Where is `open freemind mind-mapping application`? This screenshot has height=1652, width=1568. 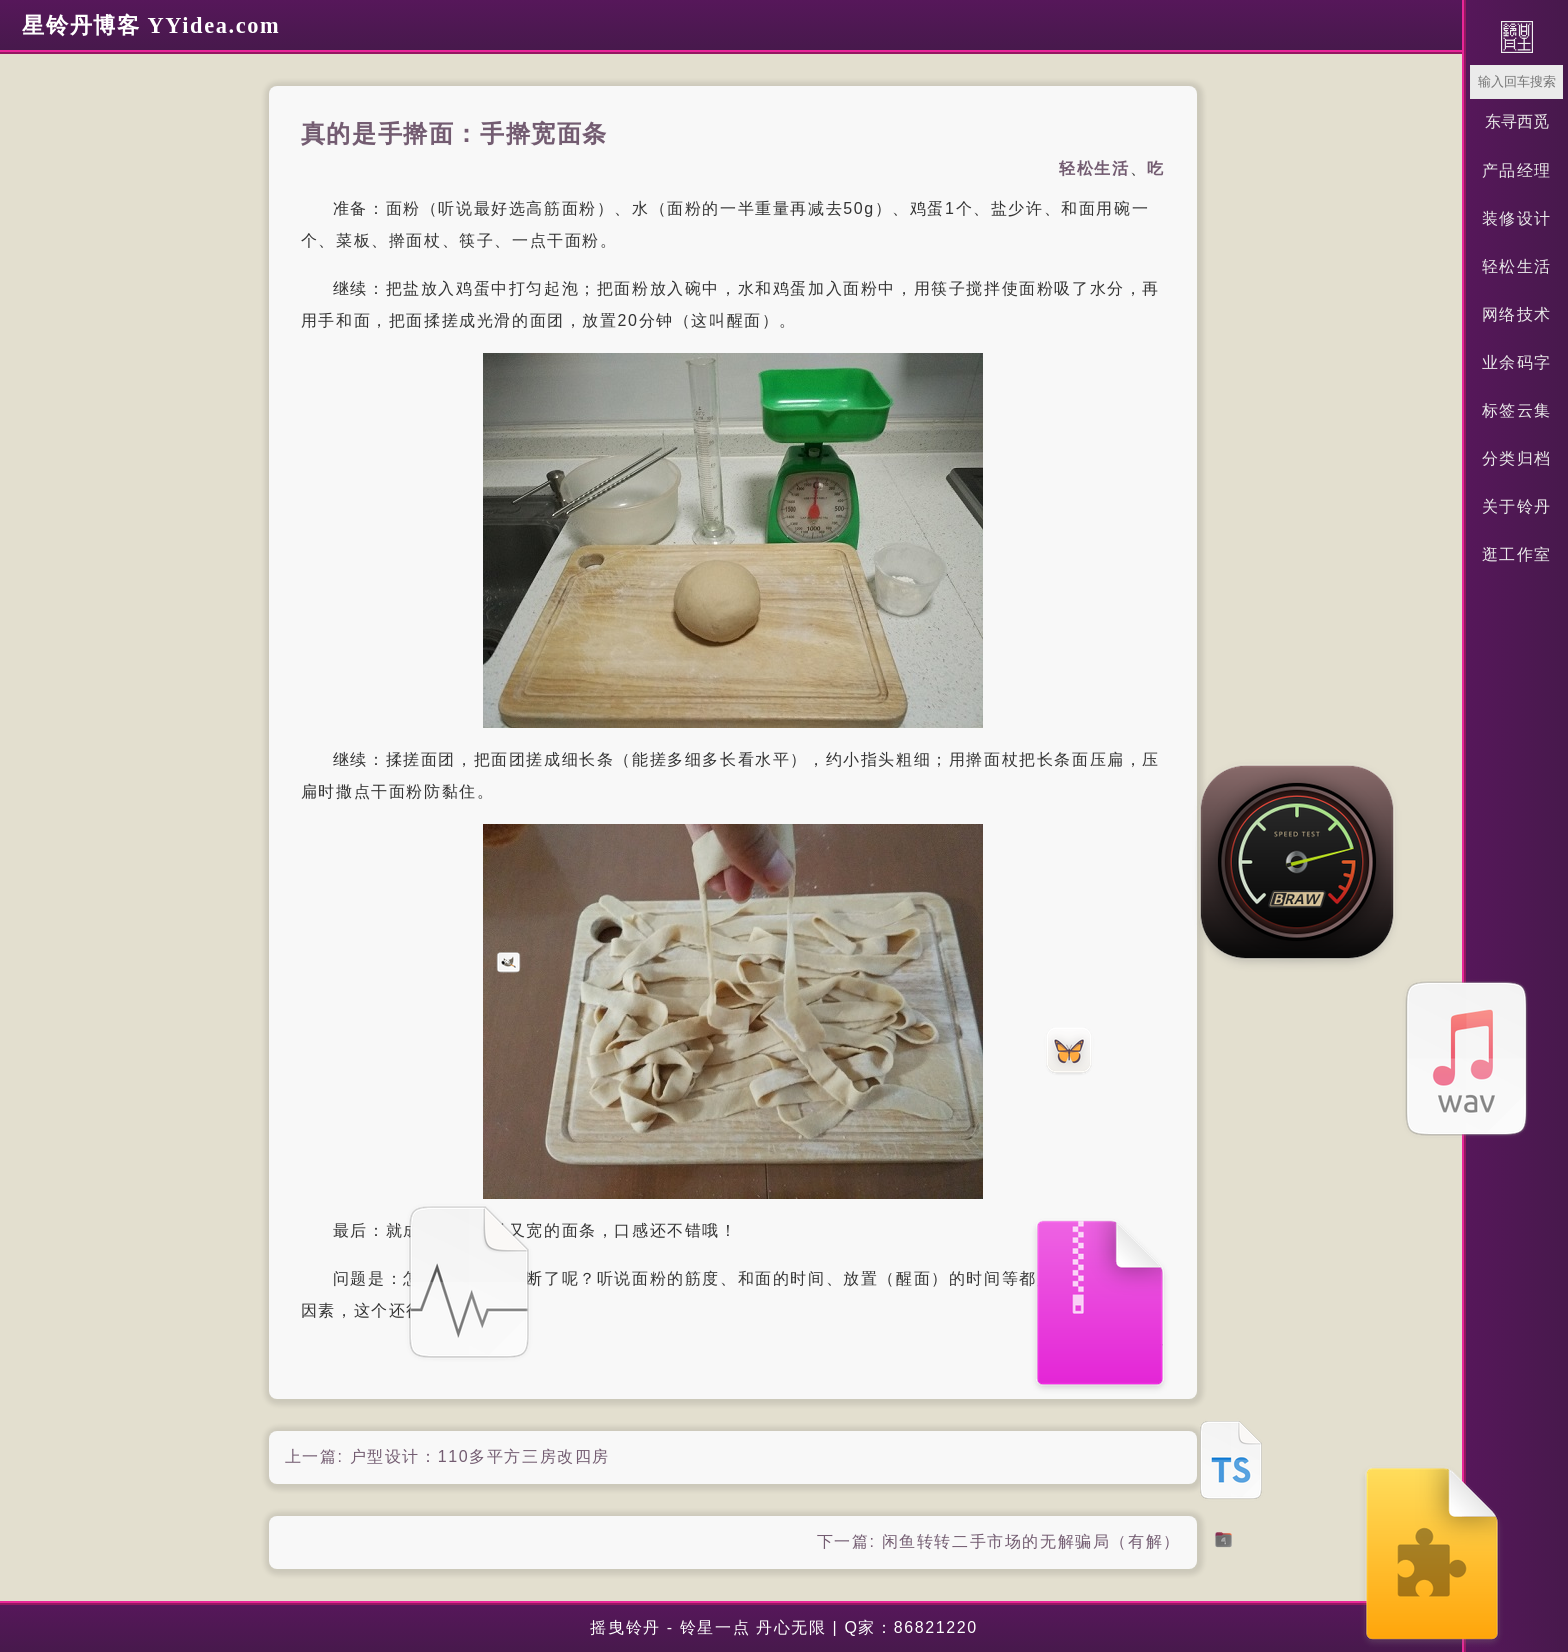
open freemind mind-mapping application is located at coordinates (1069, 1050).